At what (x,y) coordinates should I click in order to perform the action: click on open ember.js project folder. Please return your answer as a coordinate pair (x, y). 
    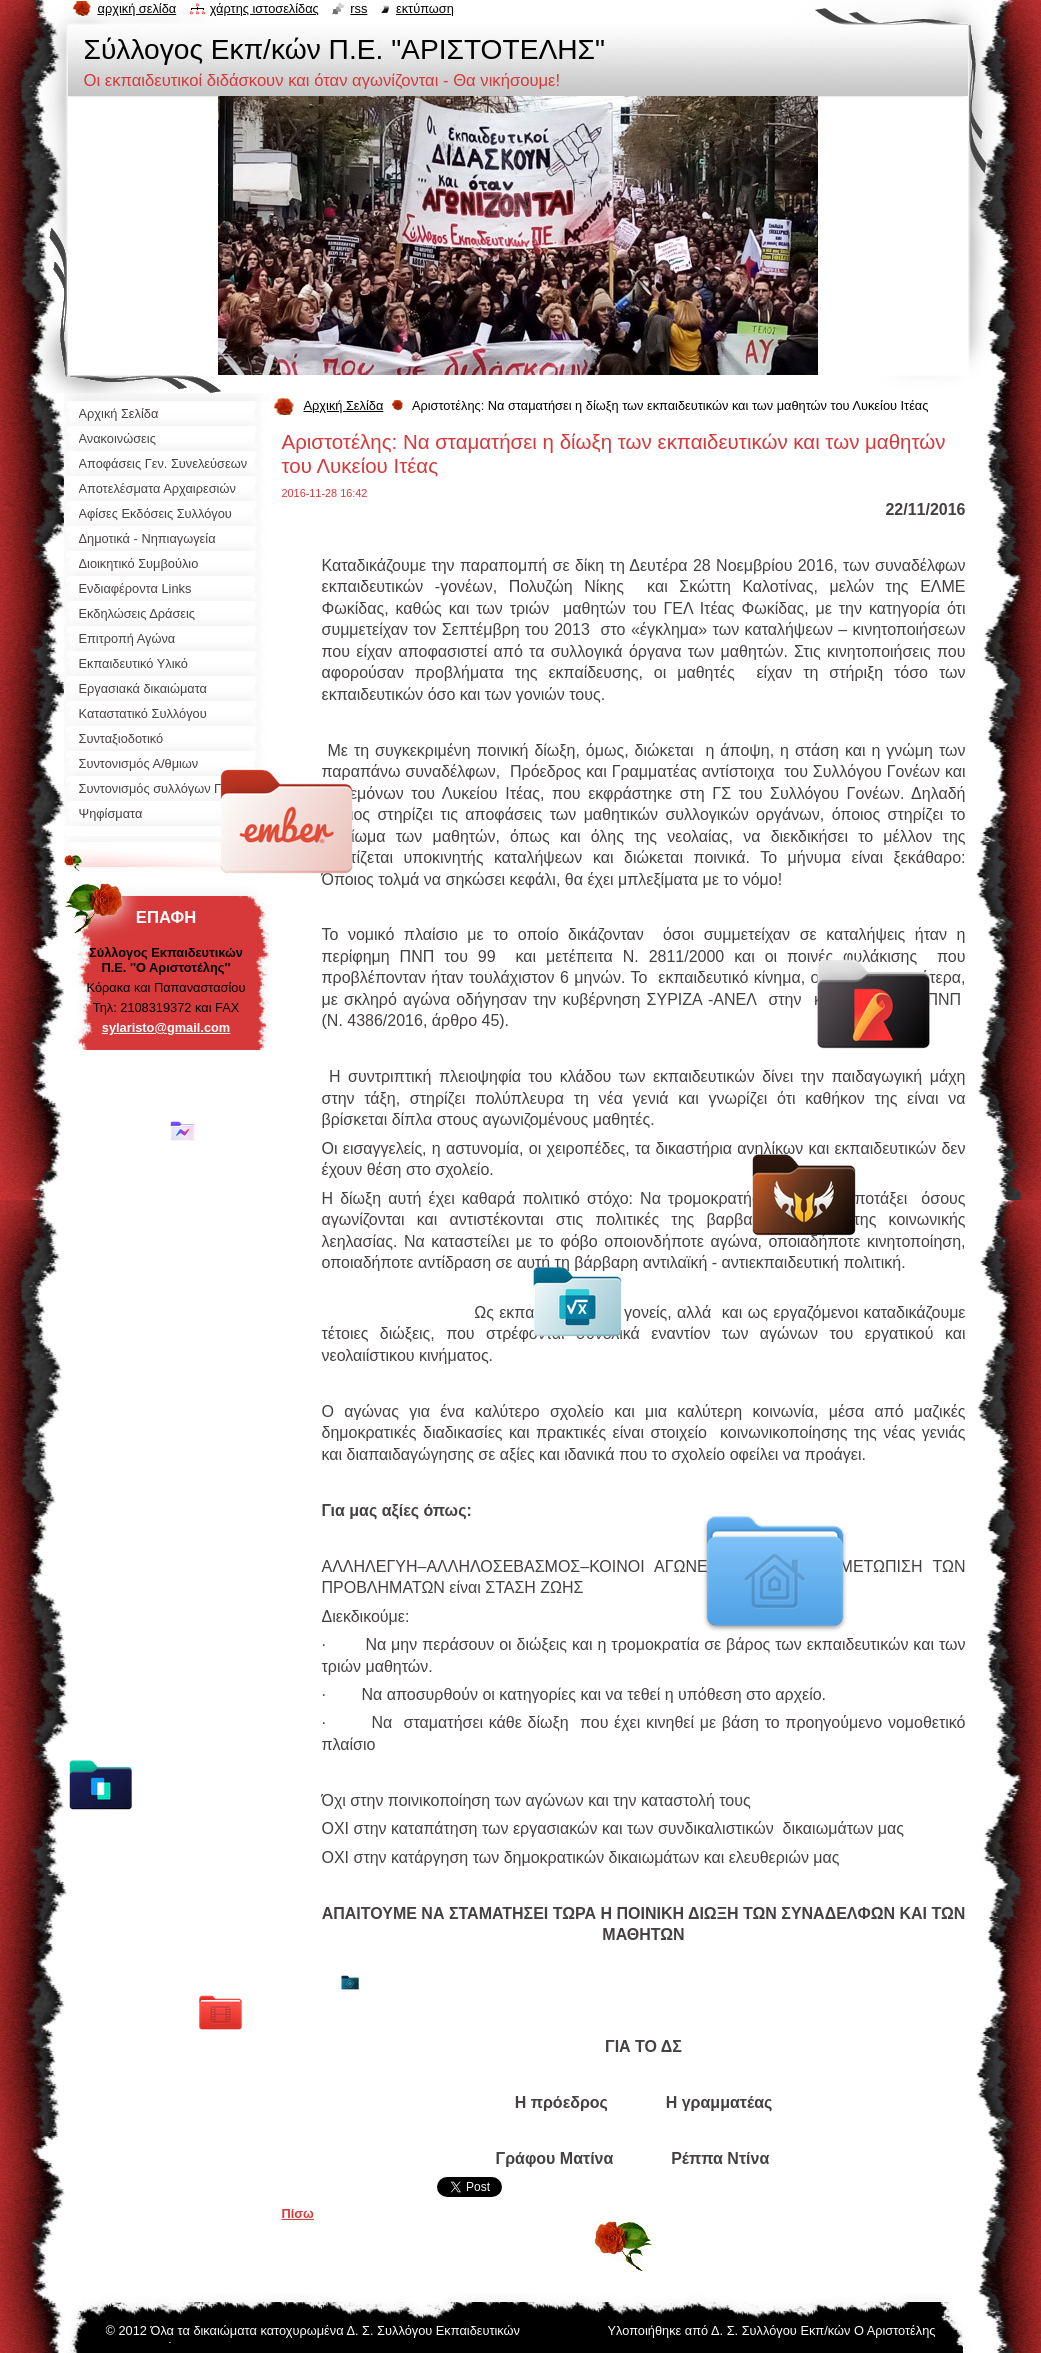
    Looking at the image, I should click on (286, 825).